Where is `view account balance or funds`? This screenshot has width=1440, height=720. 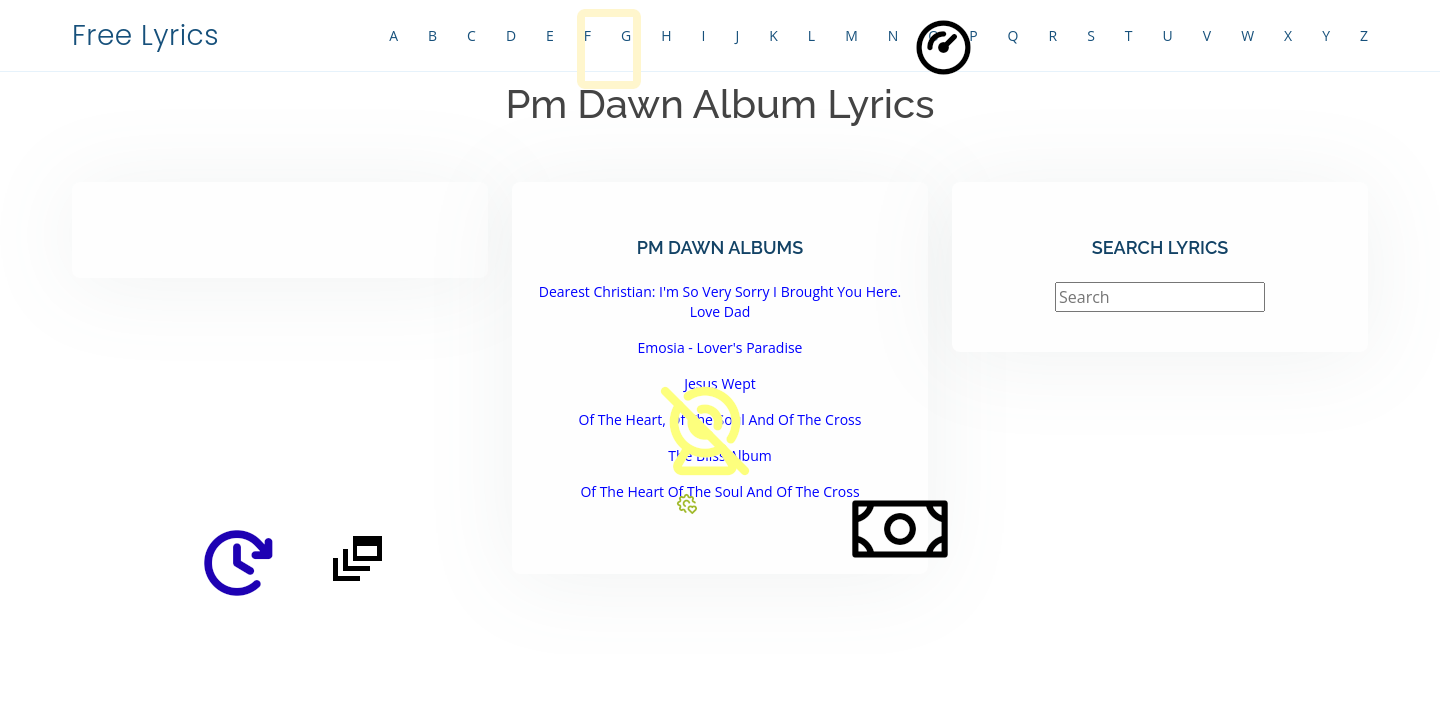 view account balance or funds is located at coordinates (900, 529).